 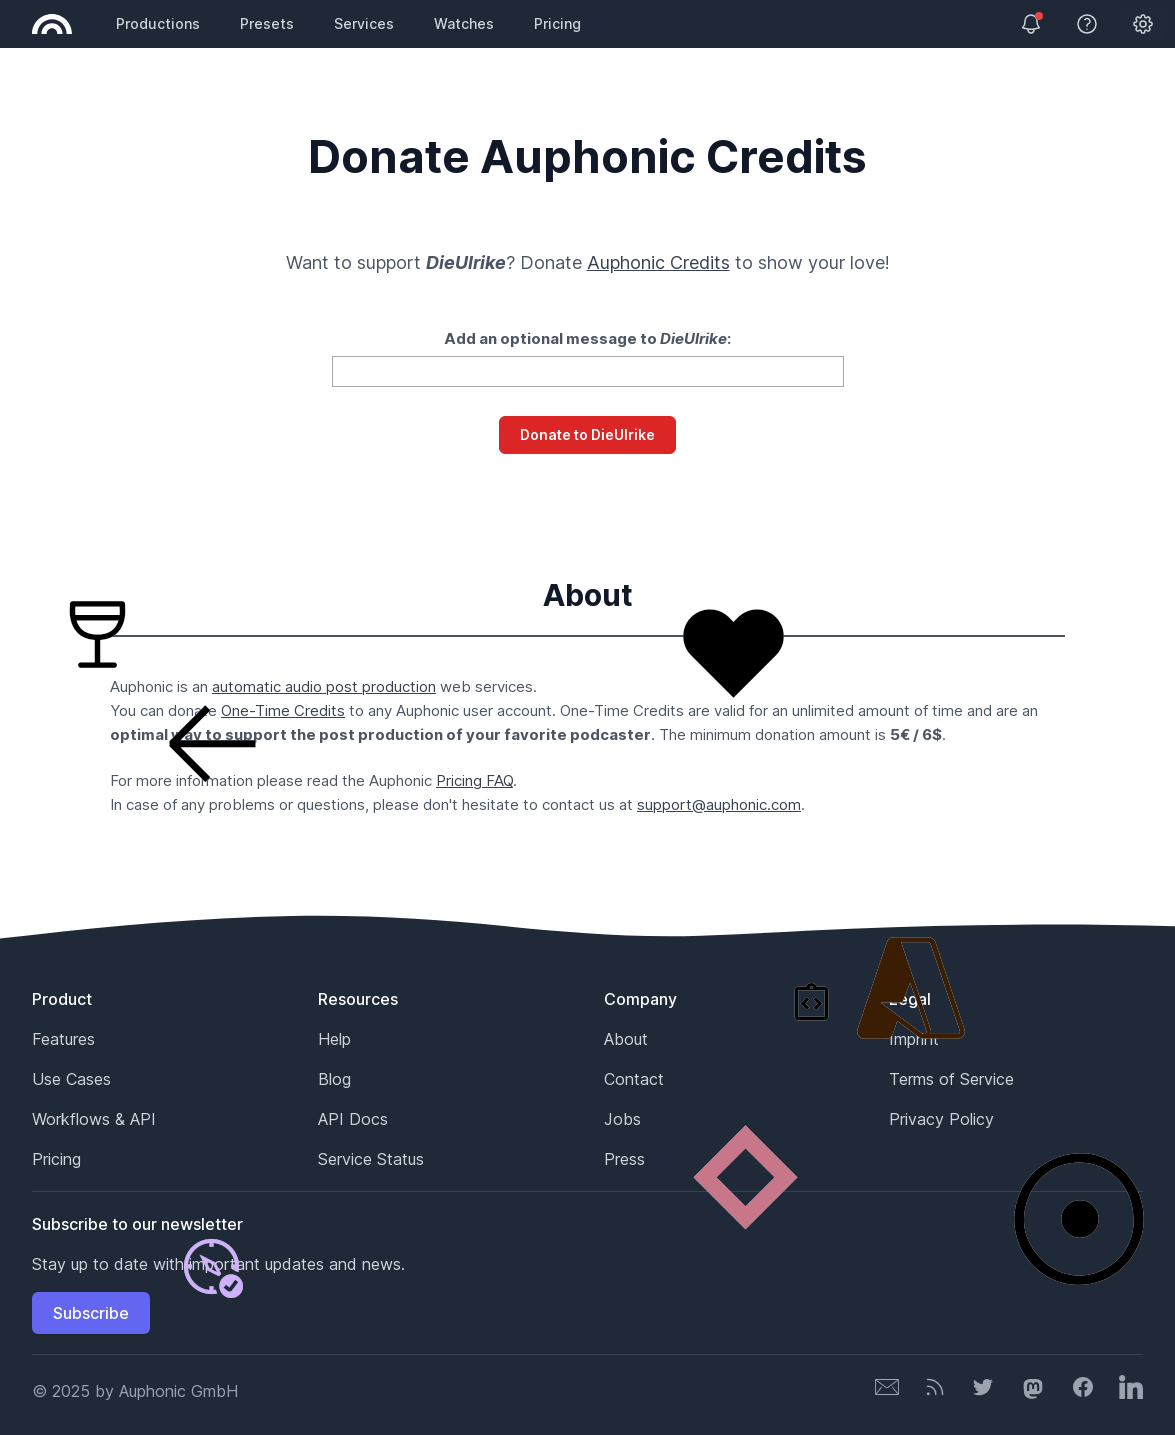 I want to click on indicates a favorited or liked item, so click(x=733, y=652).